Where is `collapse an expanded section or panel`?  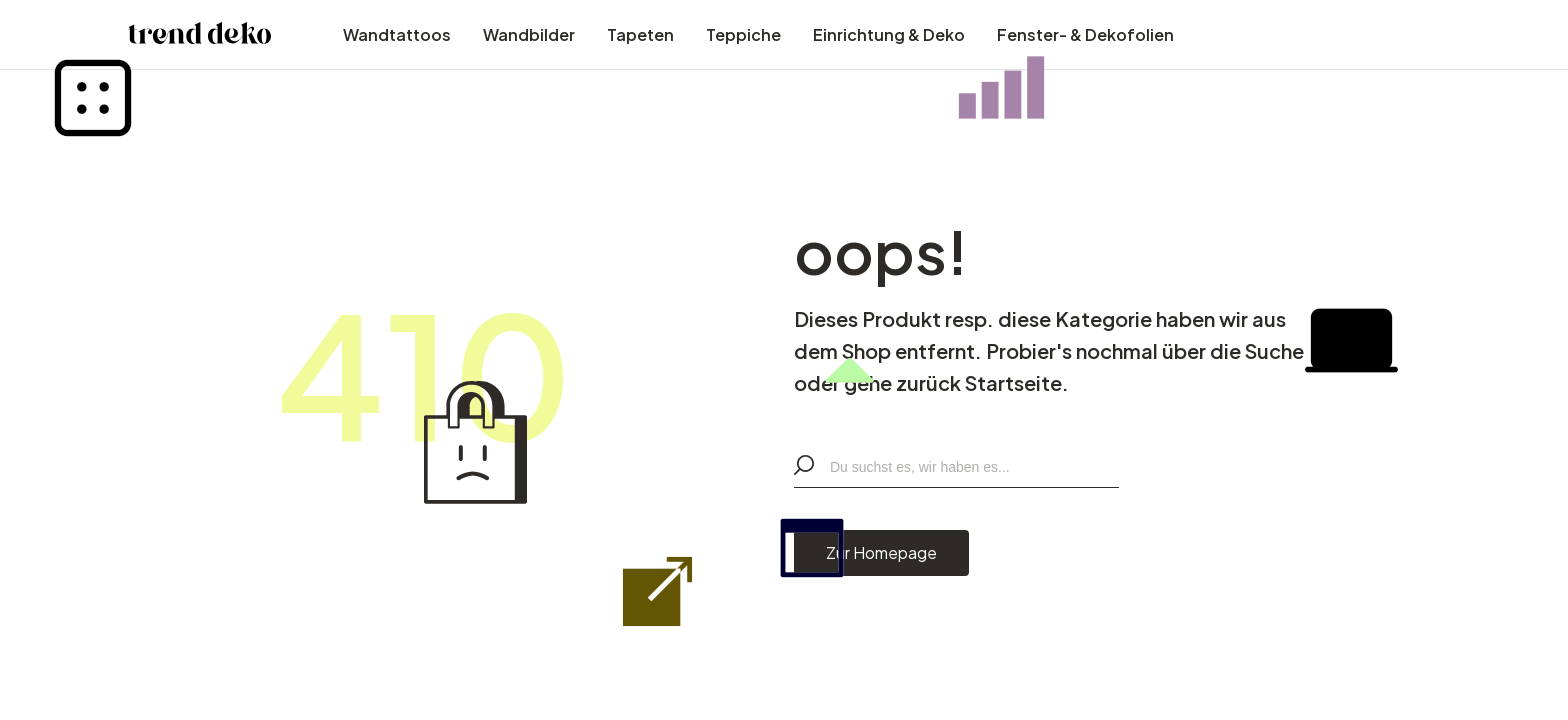
collapse an expanded section or panel is located at coordinates (849, 370).